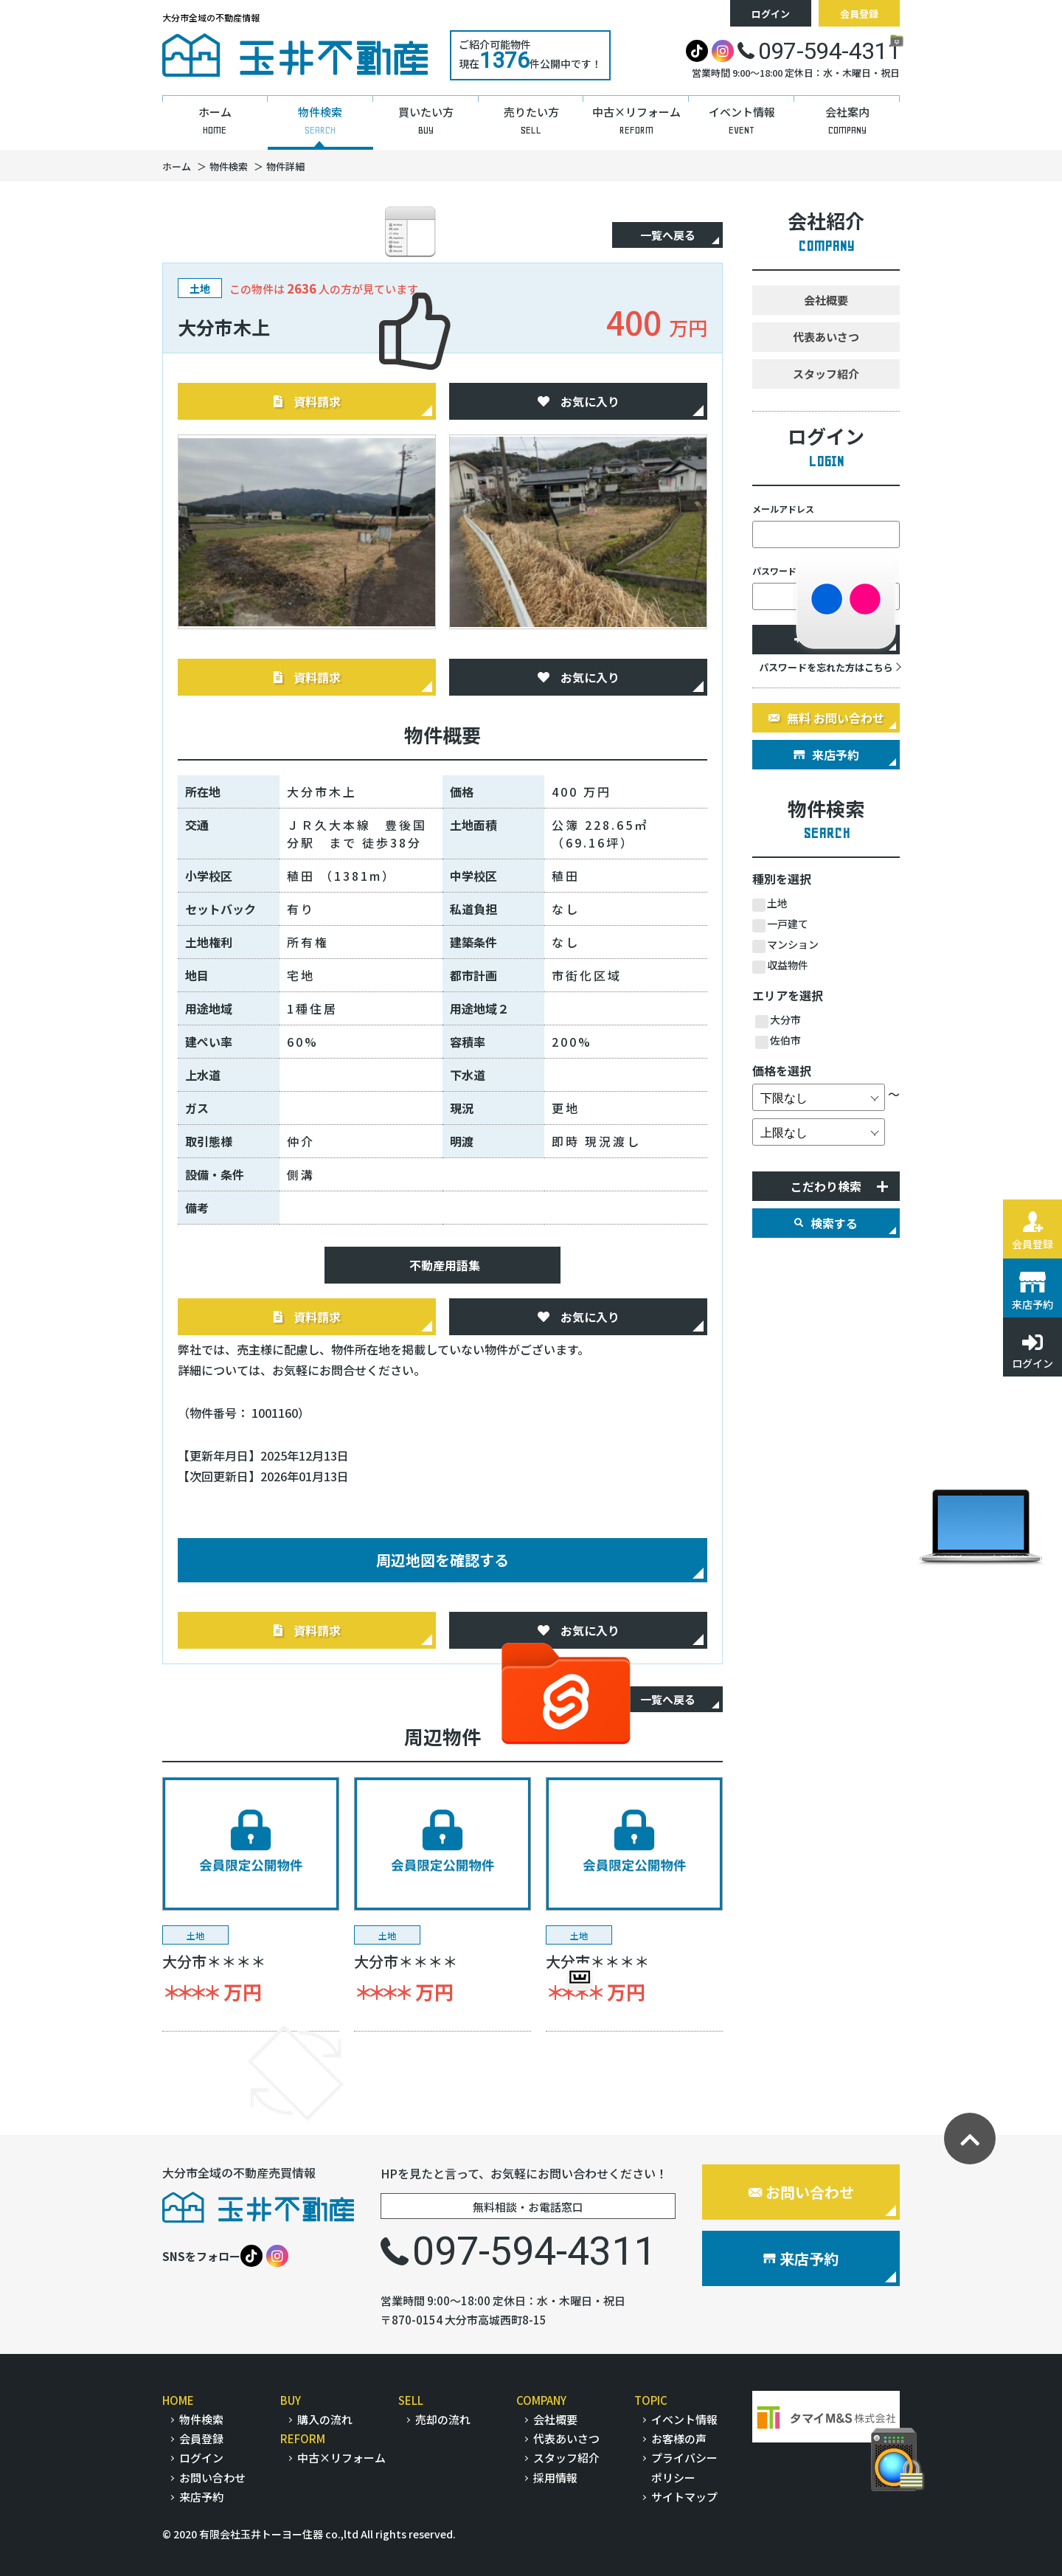 The width and height of the screenshot is (1062, 2576). I want to click on open wootility keyboard configuration app, so click(580, 1977).